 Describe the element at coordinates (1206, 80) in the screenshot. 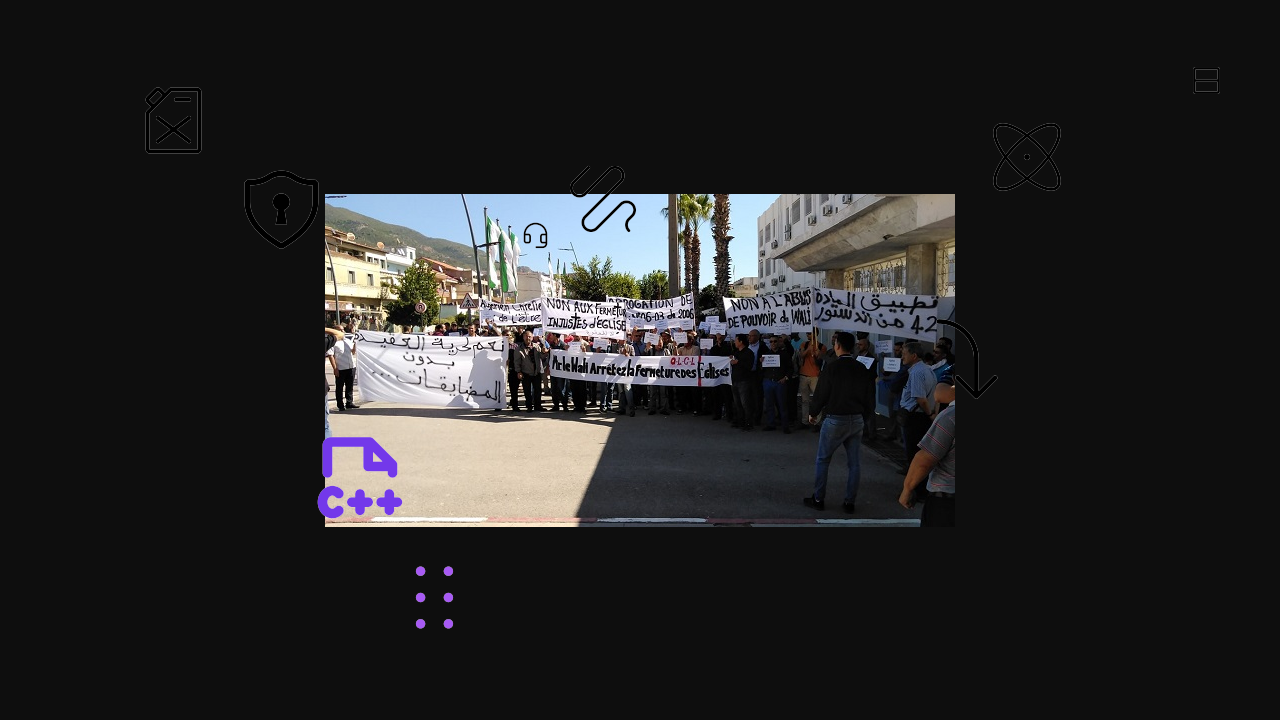

I see `split view horizontally` at that location.